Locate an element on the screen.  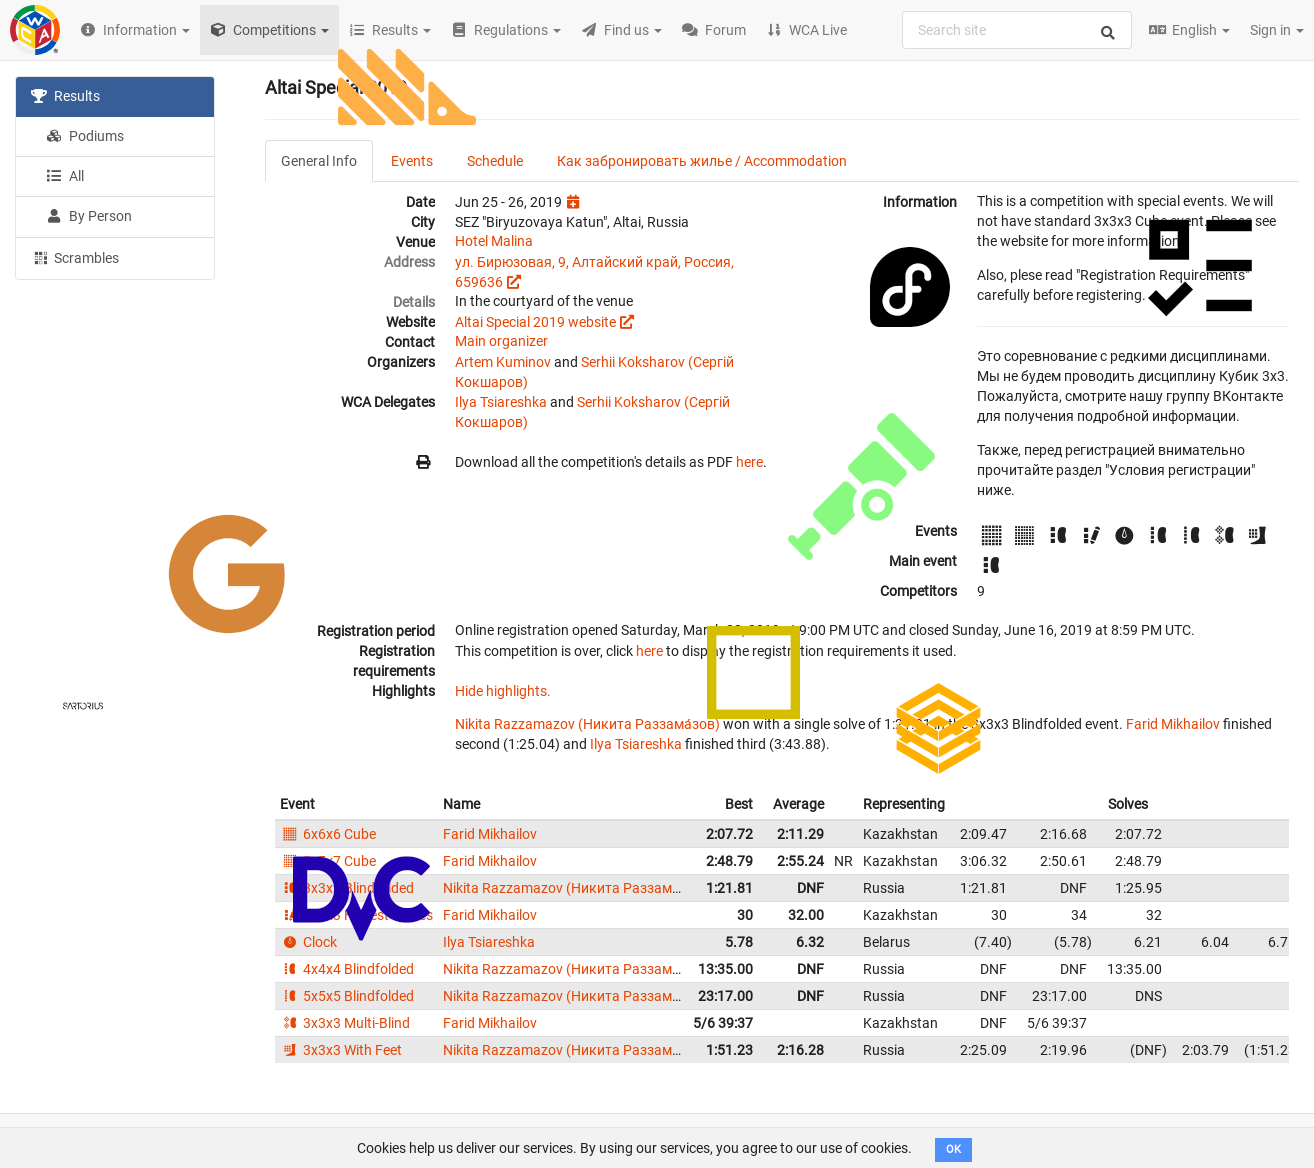
open CodeSandbox development environment is located at coordinates (753, 672).